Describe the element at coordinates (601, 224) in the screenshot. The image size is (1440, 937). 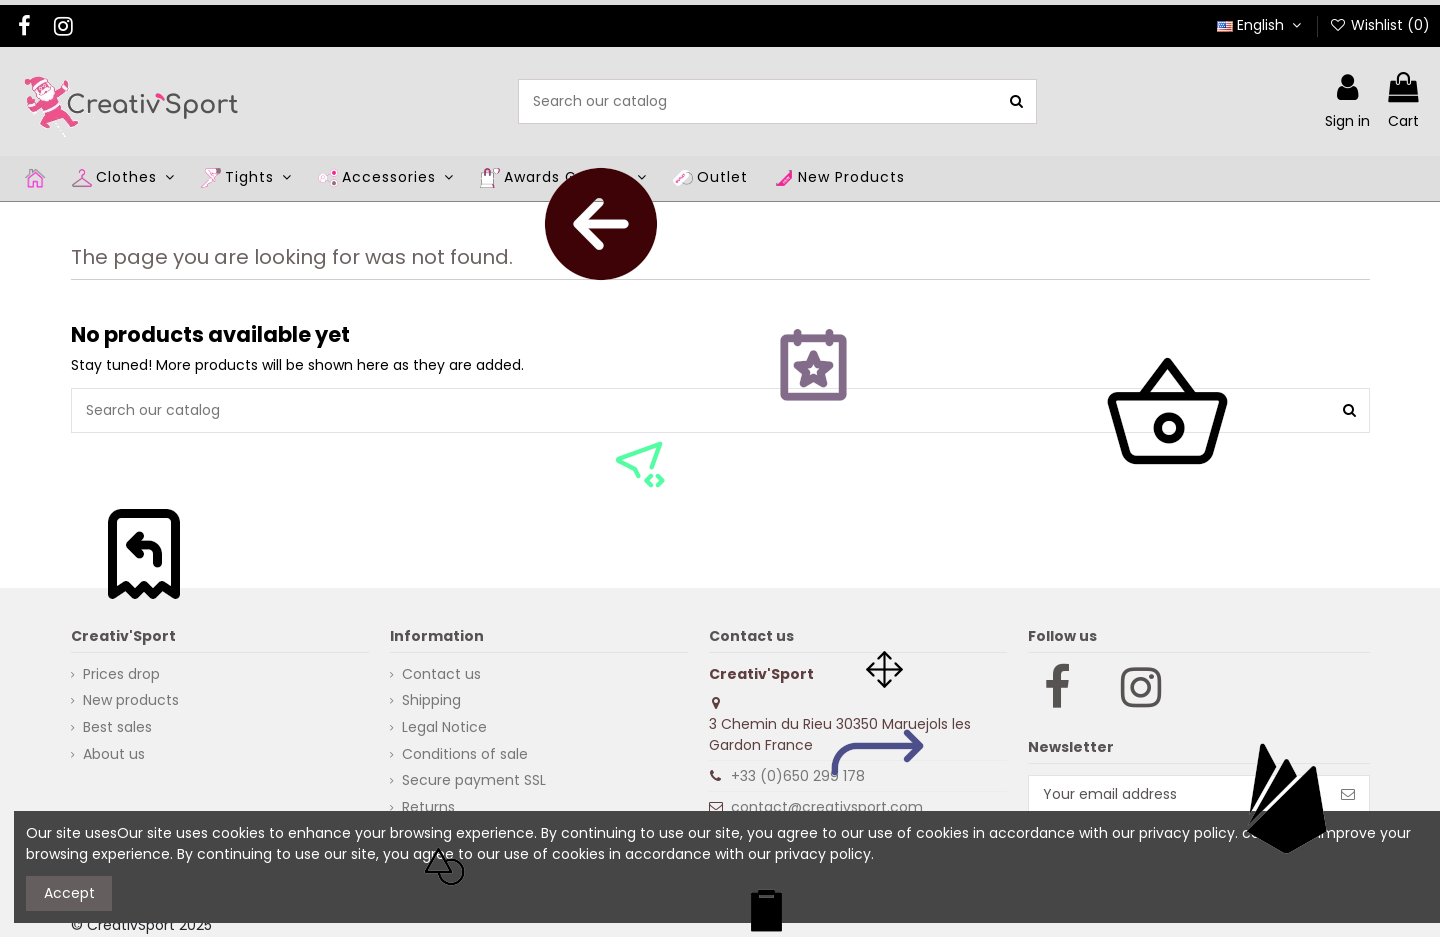
I see `go back to the previous screen` at that location.